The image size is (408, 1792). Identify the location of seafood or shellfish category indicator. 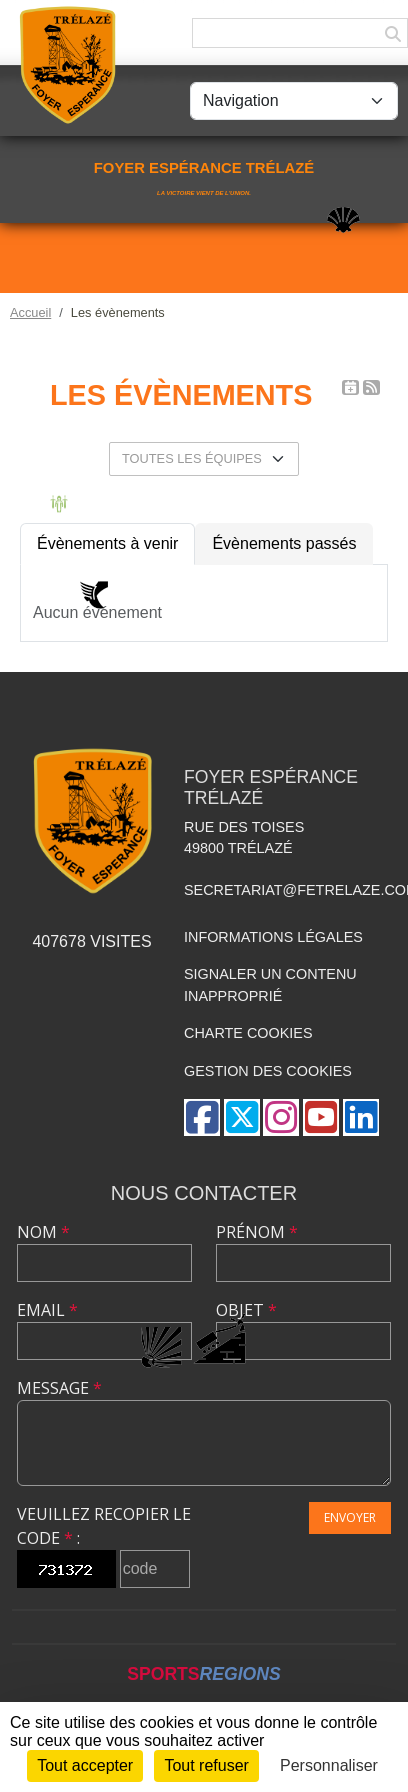
(343, 219).